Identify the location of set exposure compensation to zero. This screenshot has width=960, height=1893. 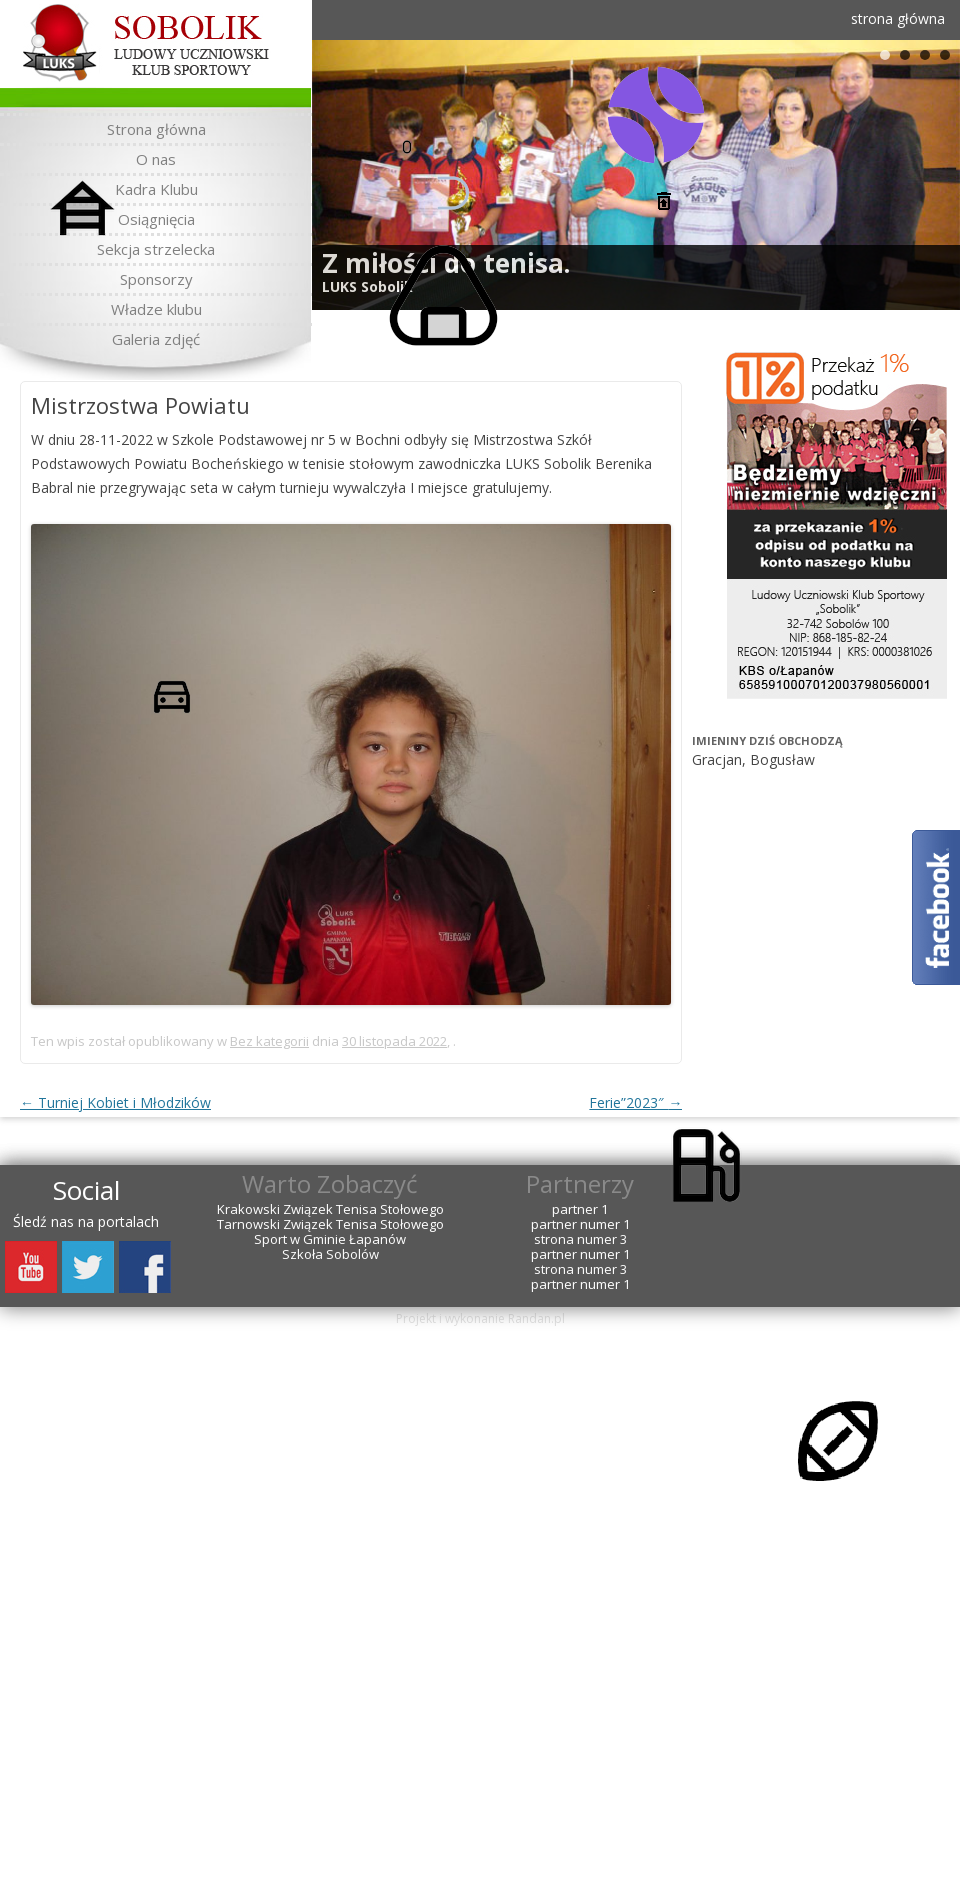
(407, 147).